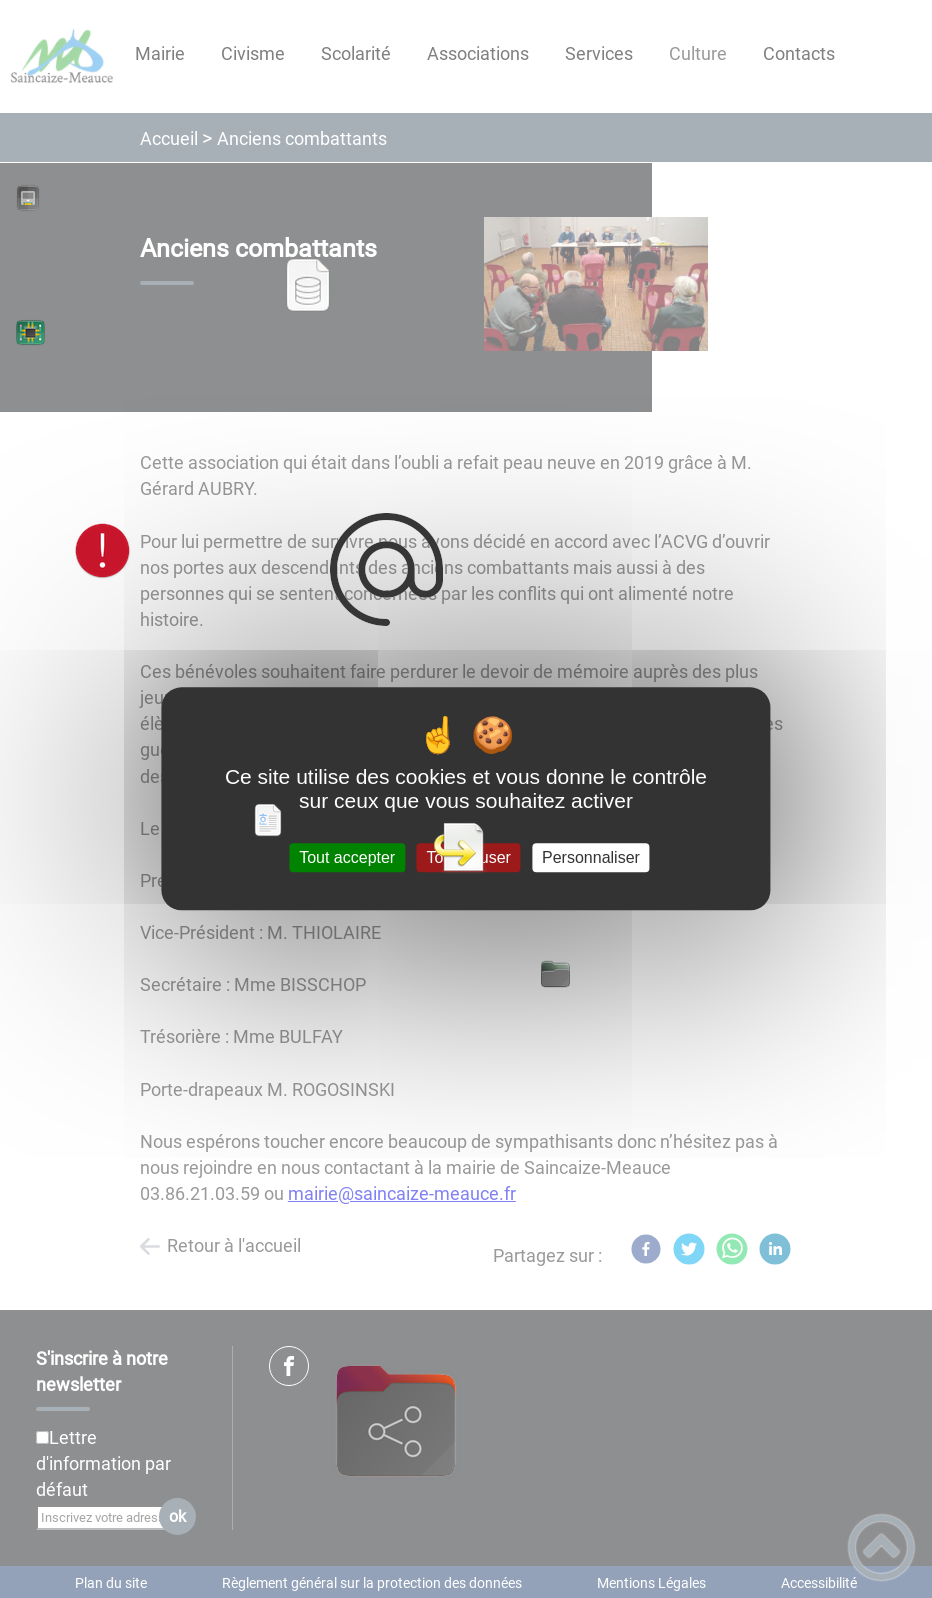 Image resolution: width=932 pixels, height=1598 pixels. What do you see at coordinates (308, 285) in the screenshot?
I see `sqlite3 database file` at bounding box center [308, 285].